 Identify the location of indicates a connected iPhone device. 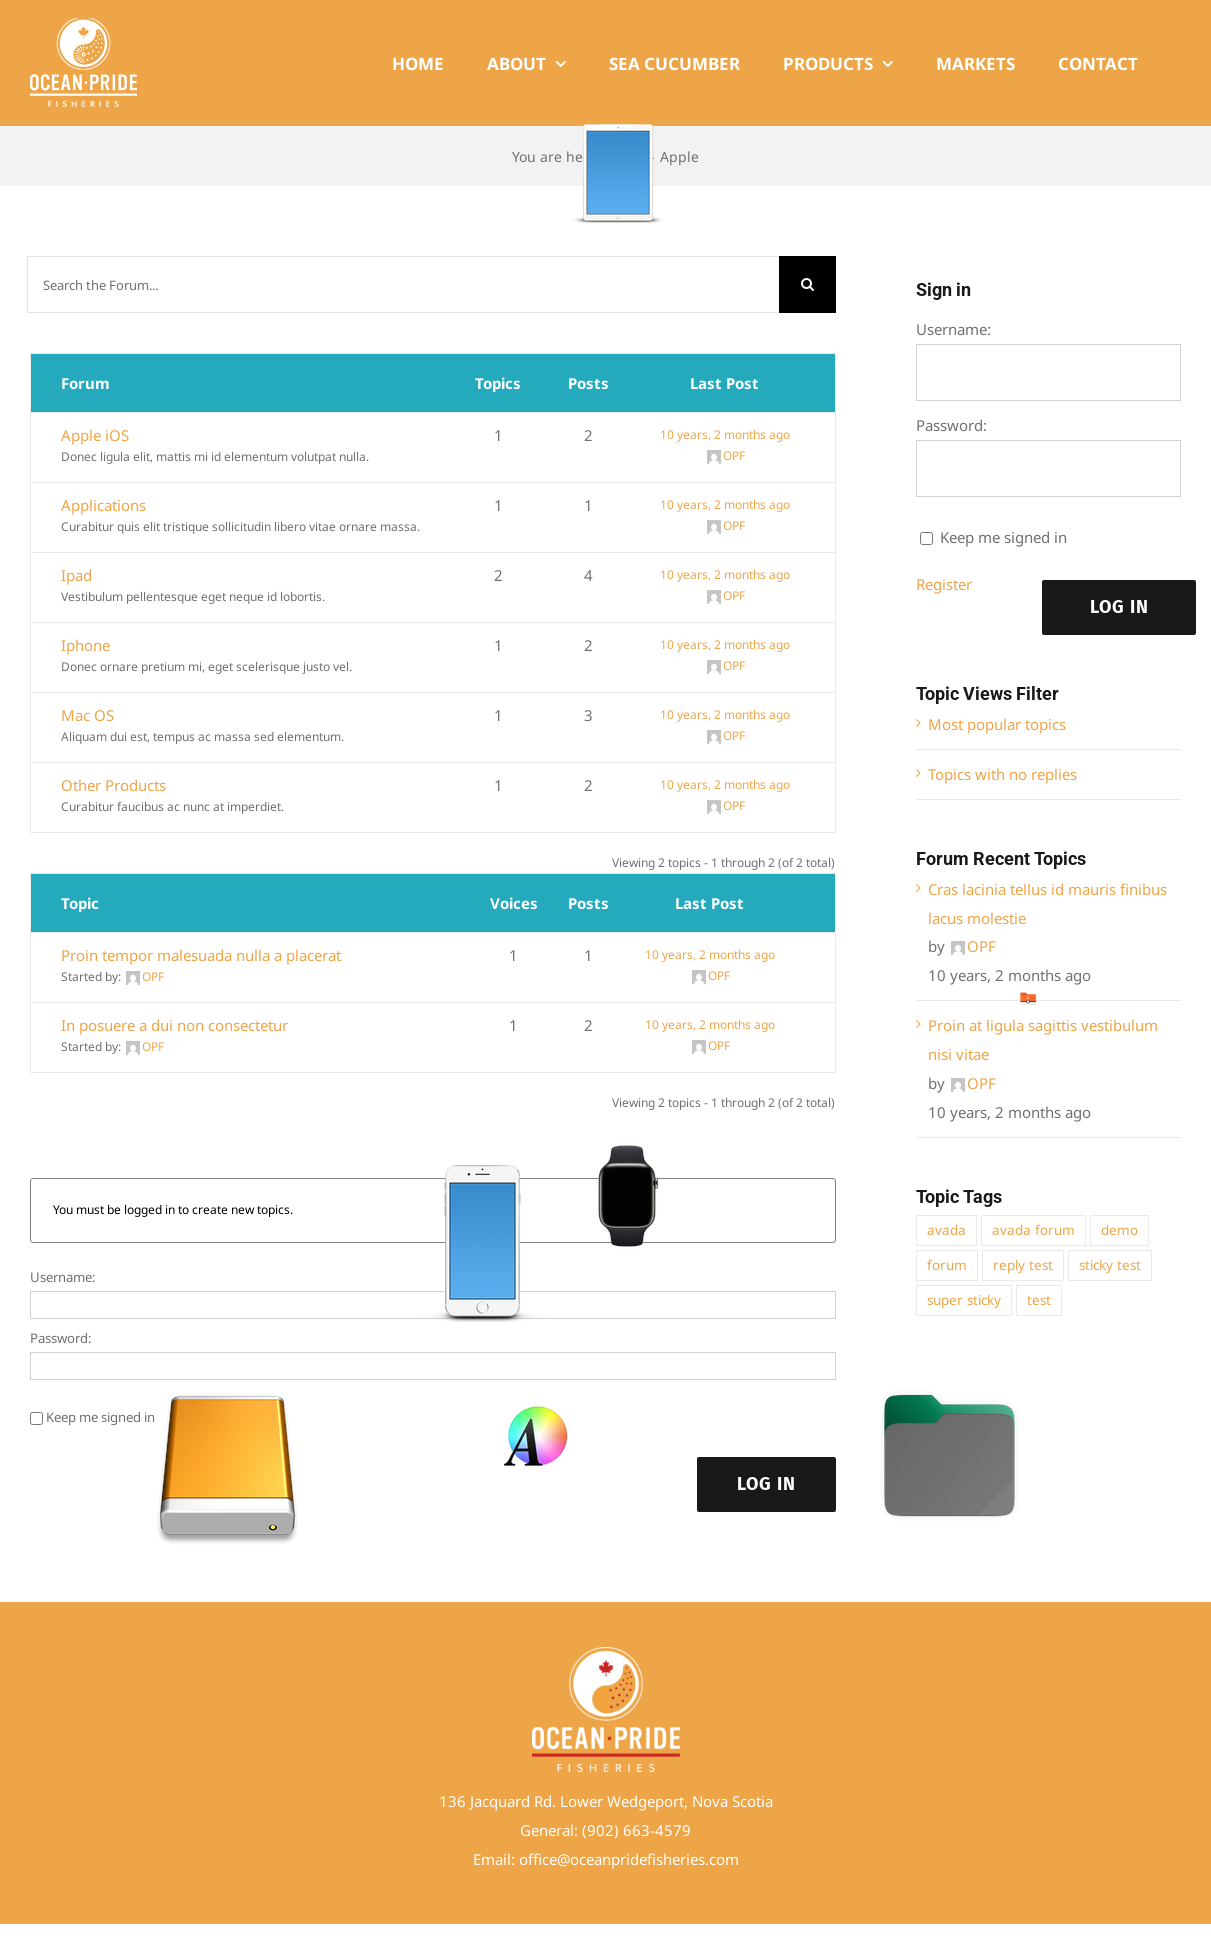
(482, 1243).